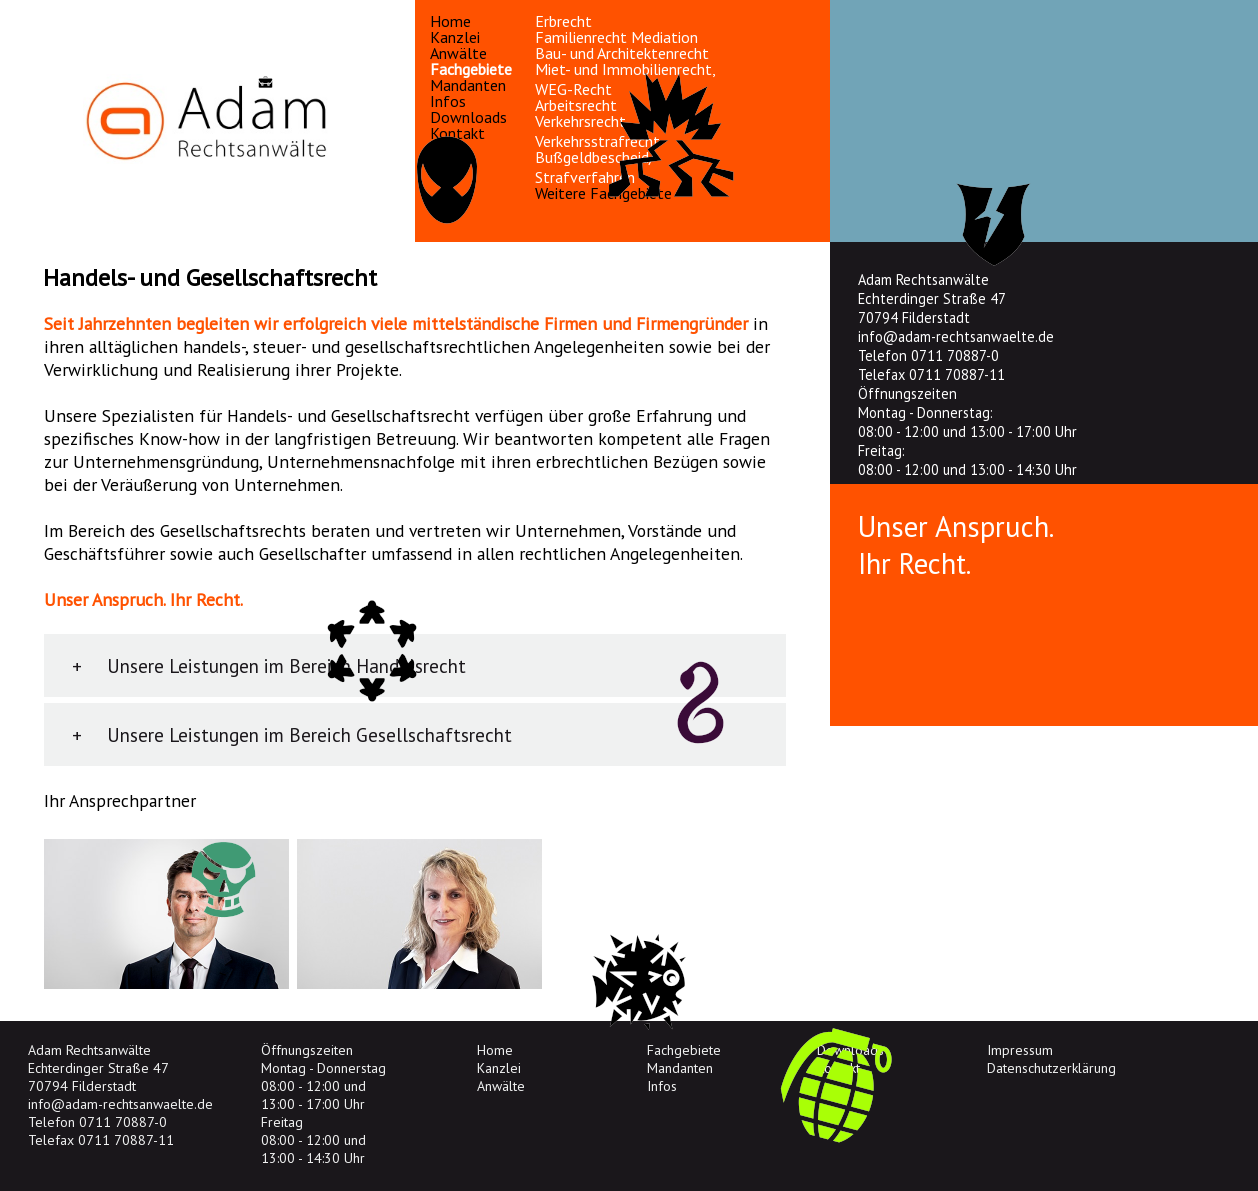  Describe the element at coordinates (447, 180) in the screenshot. I see `select spider mask avatar or character` at that location.